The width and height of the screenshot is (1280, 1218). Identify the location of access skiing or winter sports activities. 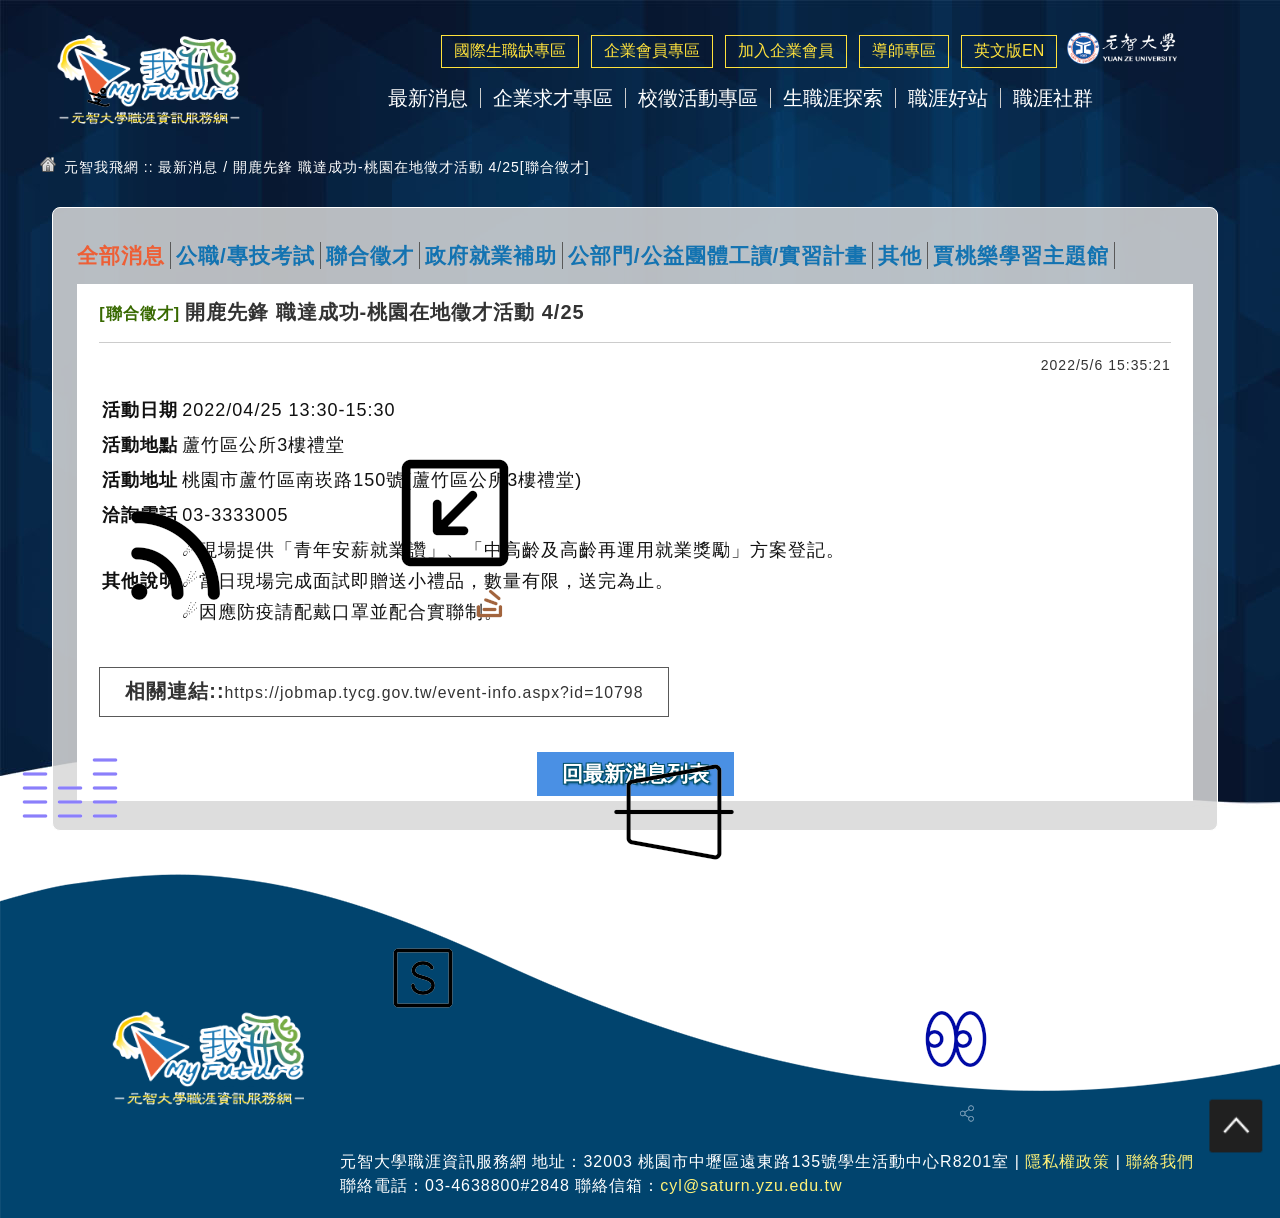
(98, 97).